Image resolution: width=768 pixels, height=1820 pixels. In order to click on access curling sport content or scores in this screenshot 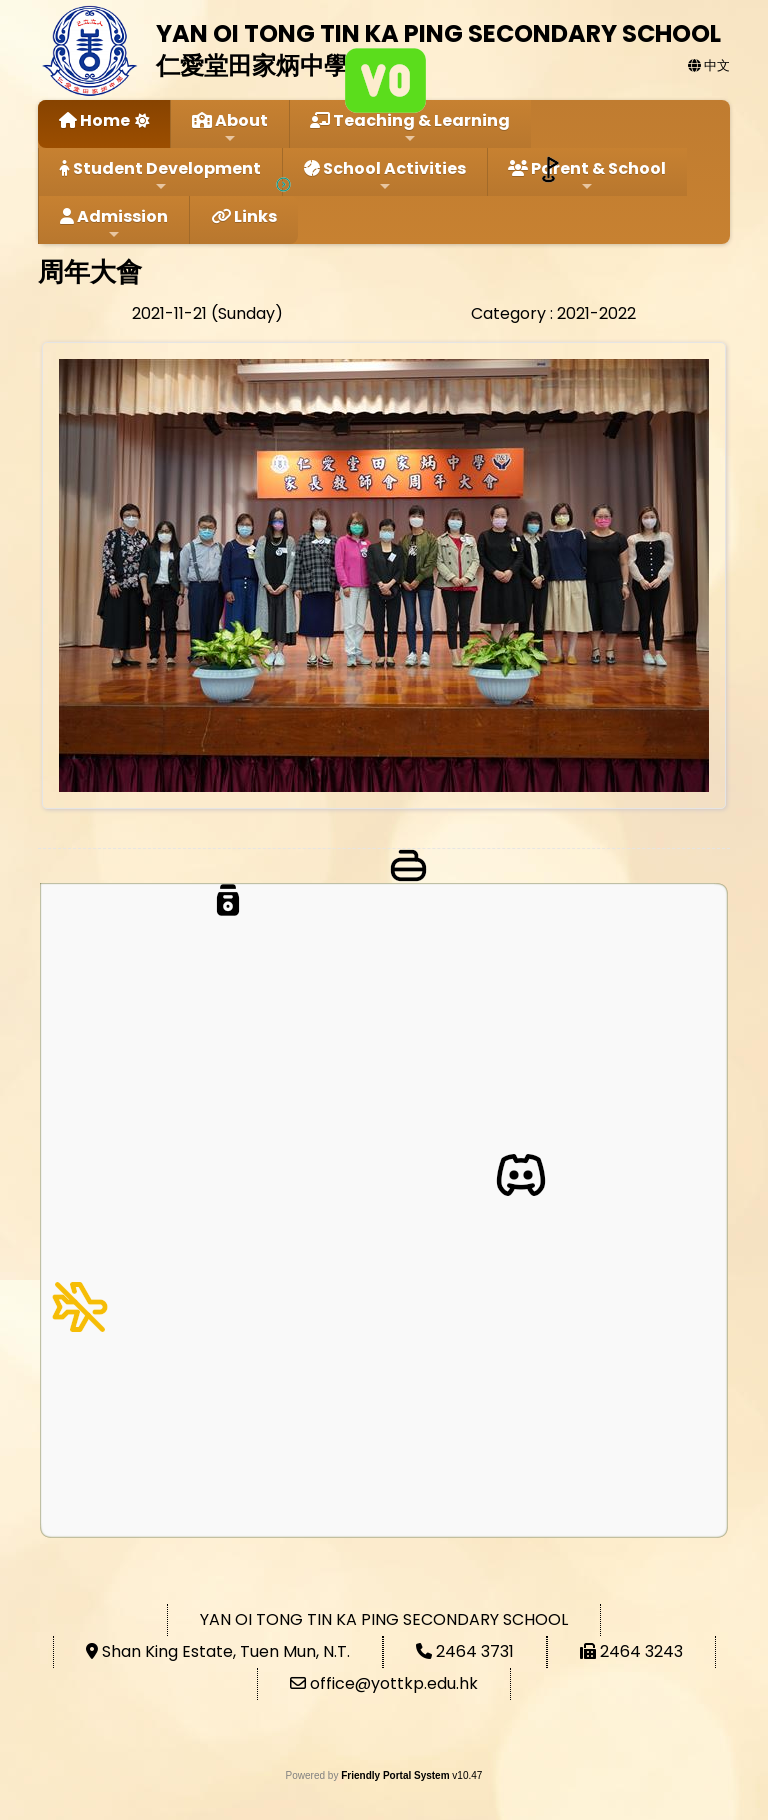, I will do `click(408, 865)`.